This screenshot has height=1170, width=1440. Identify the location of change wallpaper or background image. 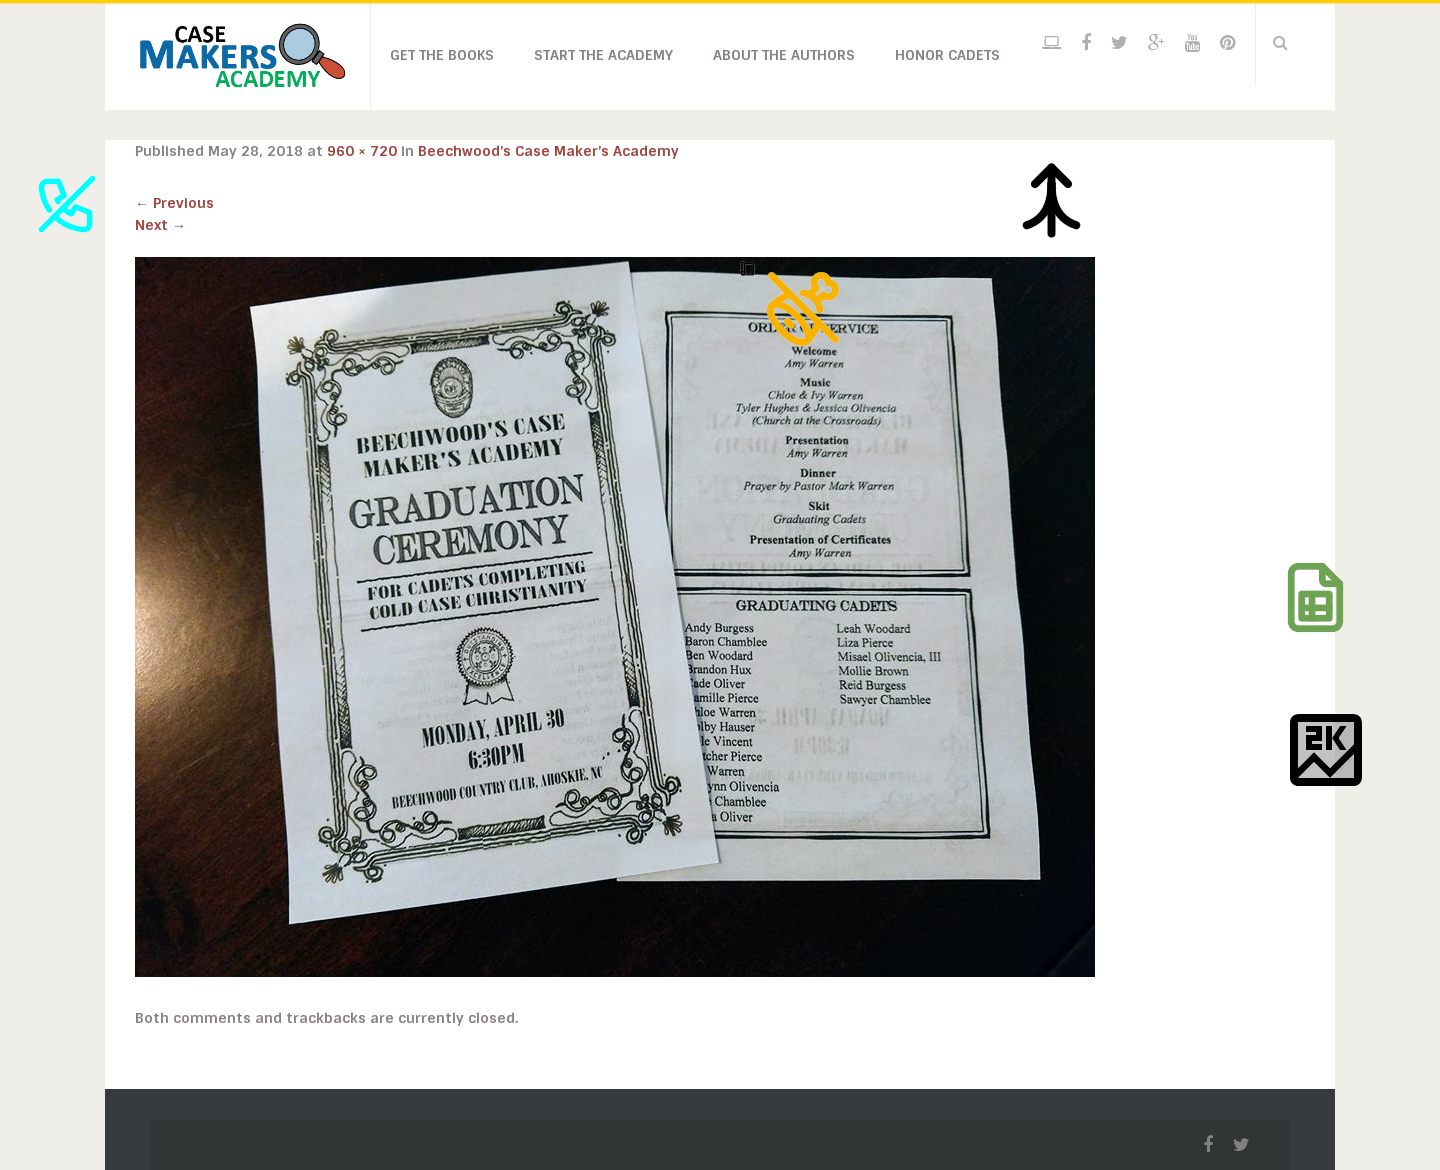
(747, 268).